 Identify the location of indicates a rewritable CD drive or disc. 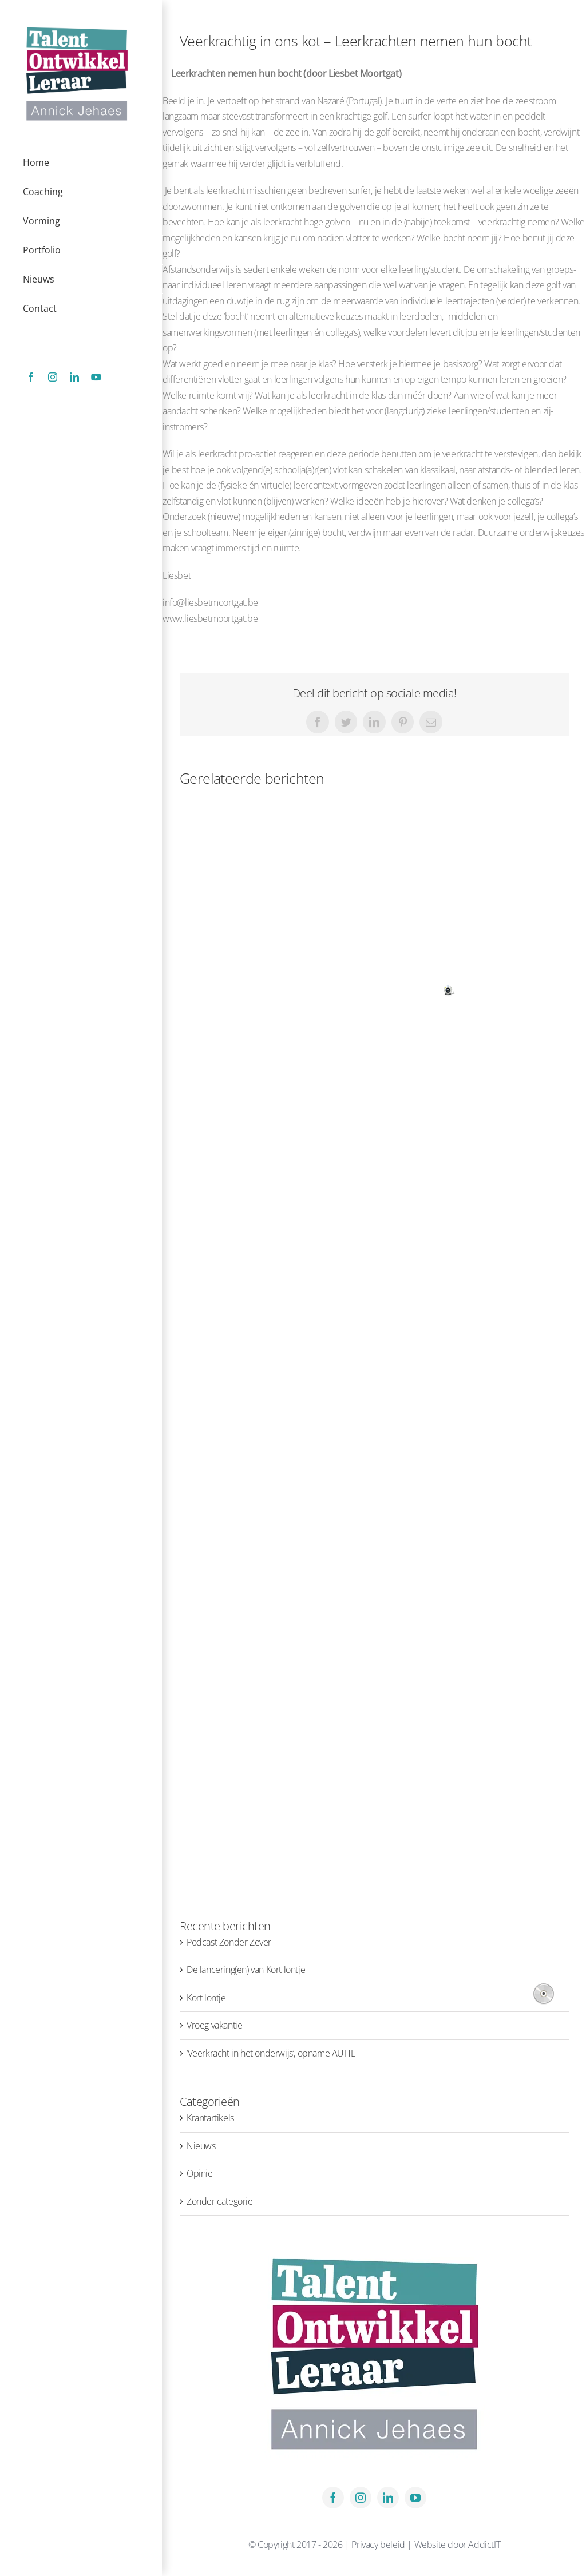
(544, 1994).